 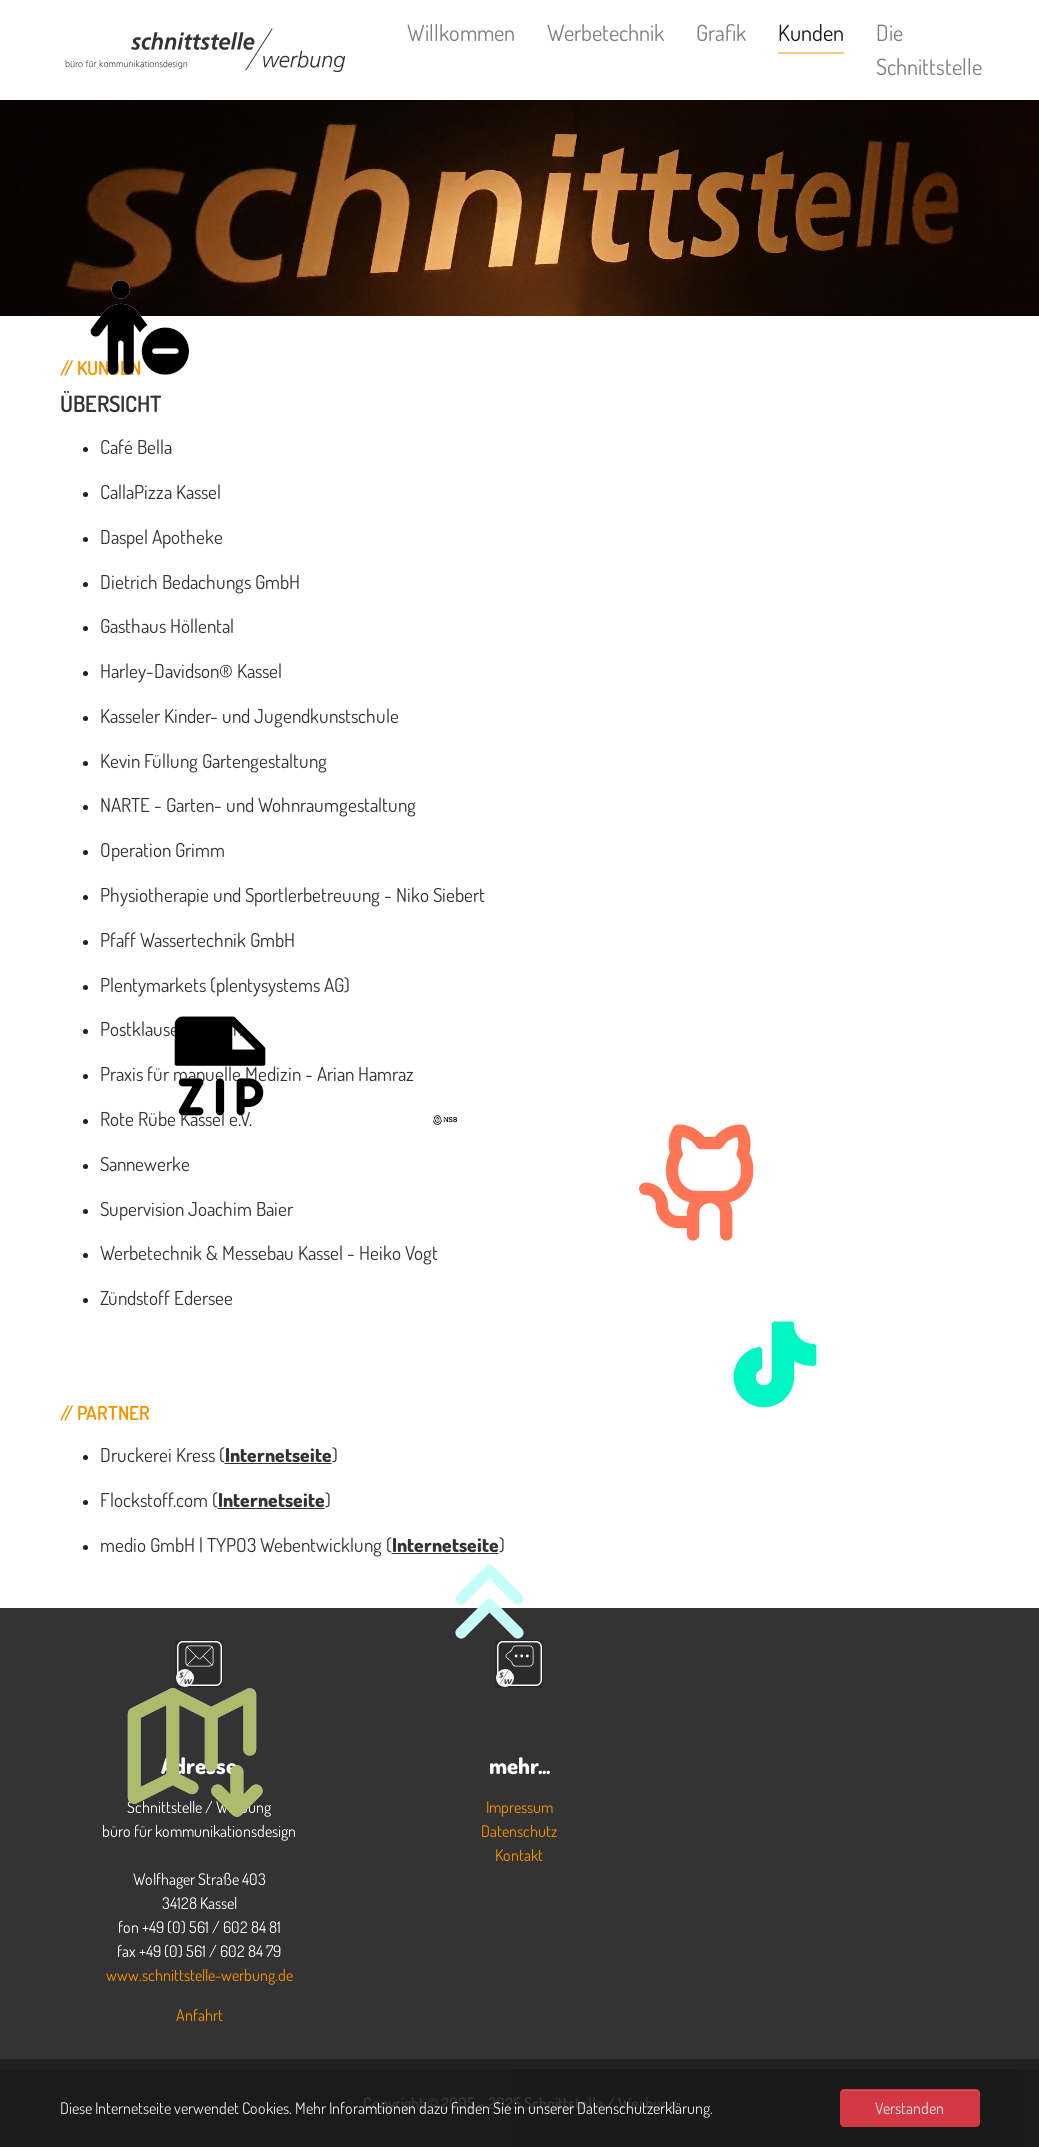 I want to click on open the TikTok app, so click(x=775, y=1366).